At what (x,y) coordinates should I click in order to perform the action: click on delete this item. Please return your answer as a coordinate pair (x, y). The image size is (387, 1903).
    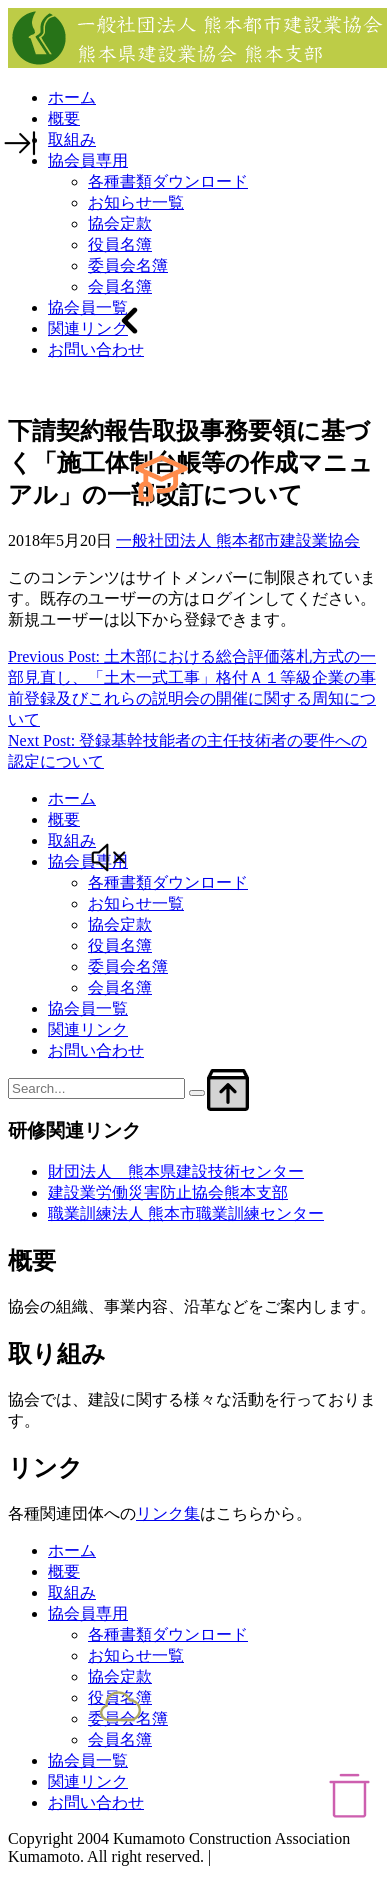
    Looking at the image, I should click on (349, 1797).